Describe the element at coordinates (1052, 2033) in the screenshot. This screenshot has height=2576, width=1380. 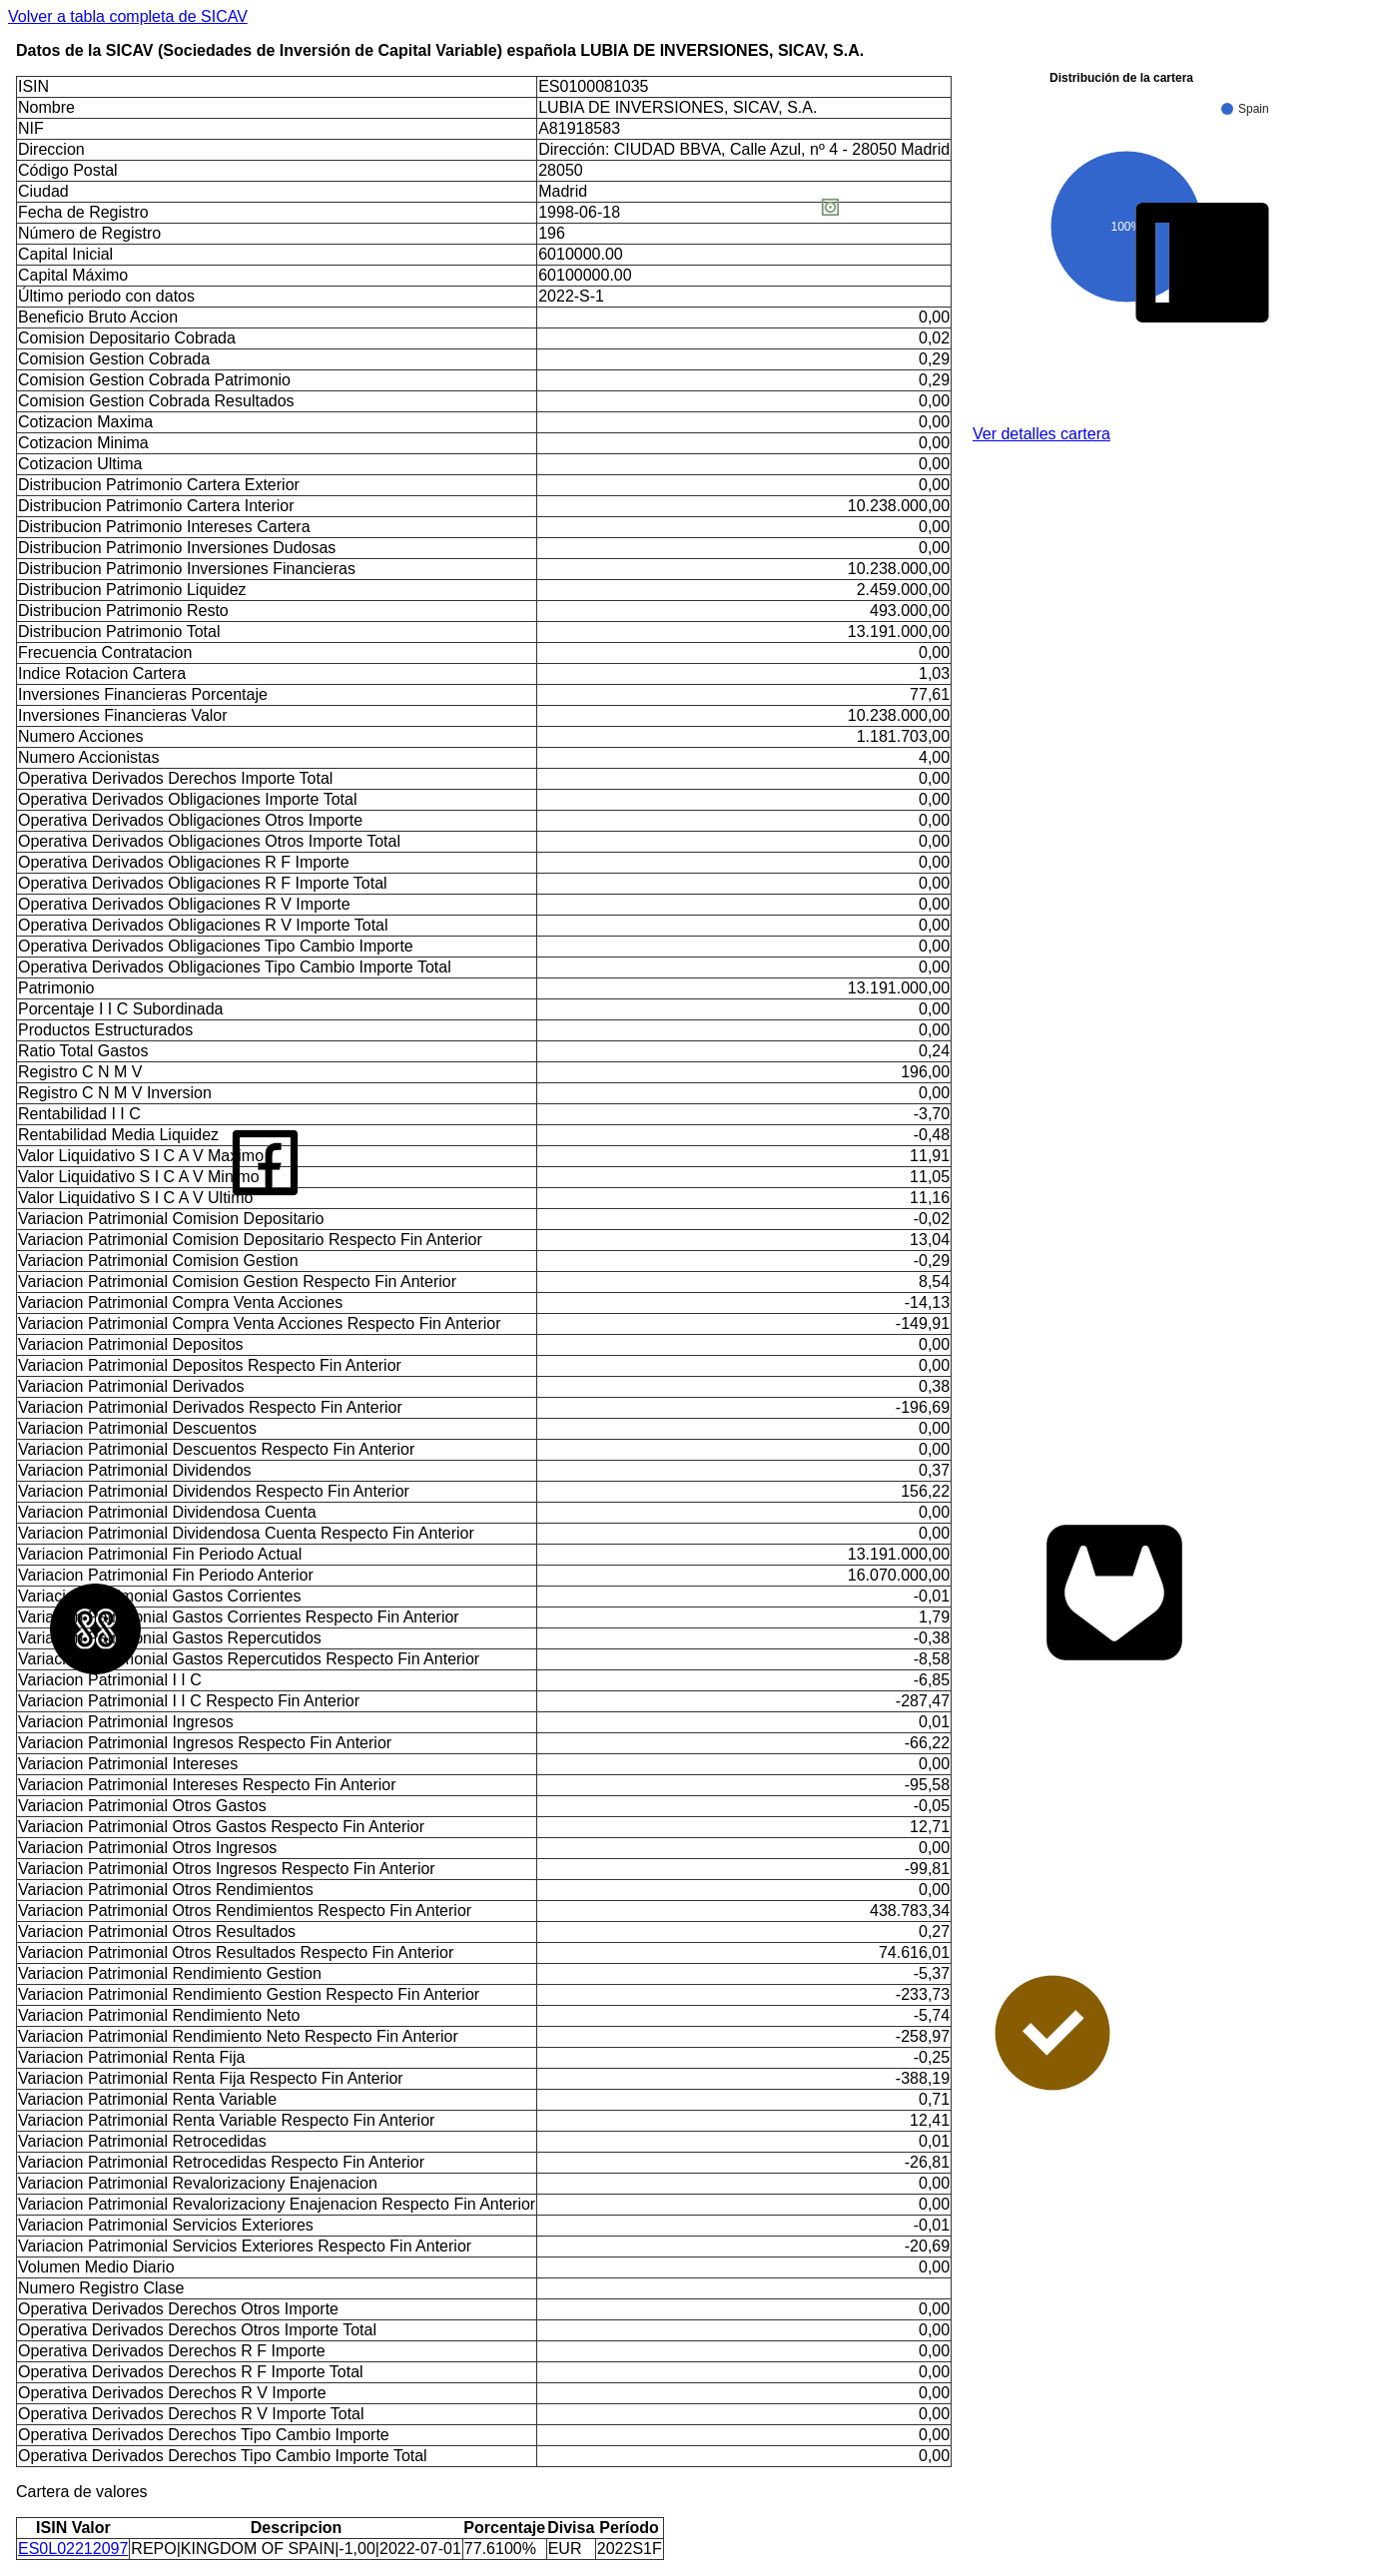
I see `indicates a completed or successful action` at that location.